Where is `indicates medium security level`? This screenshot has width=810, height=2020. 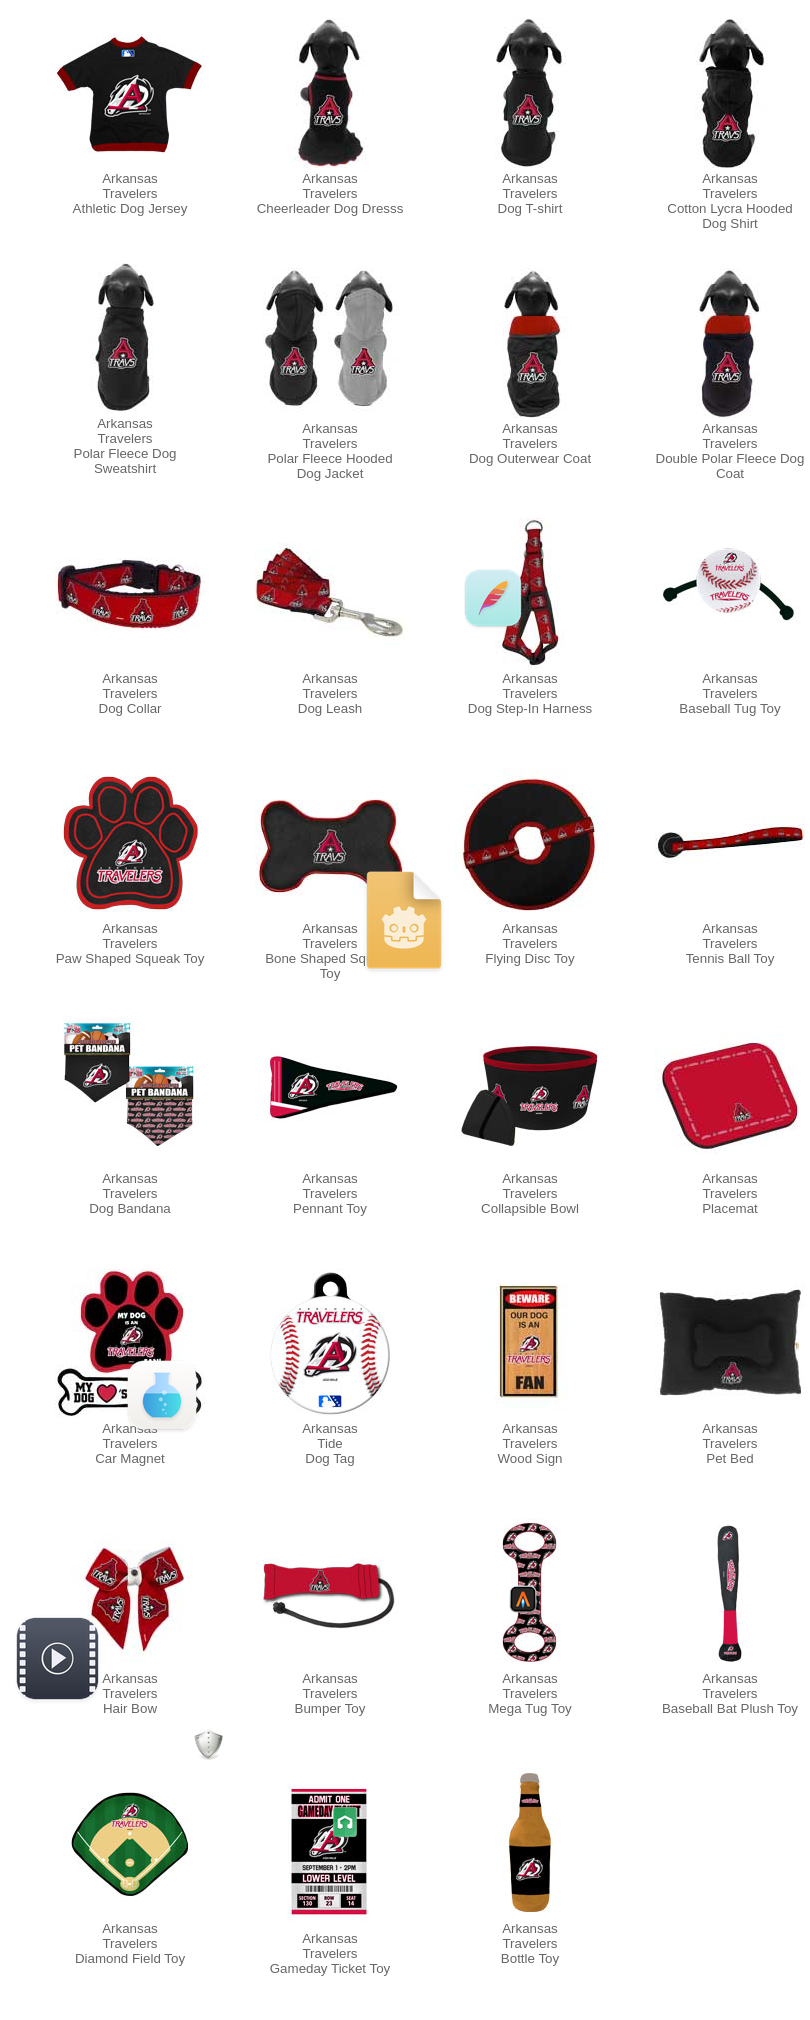 indicates medium security level is located at coordinates (208, 1744).